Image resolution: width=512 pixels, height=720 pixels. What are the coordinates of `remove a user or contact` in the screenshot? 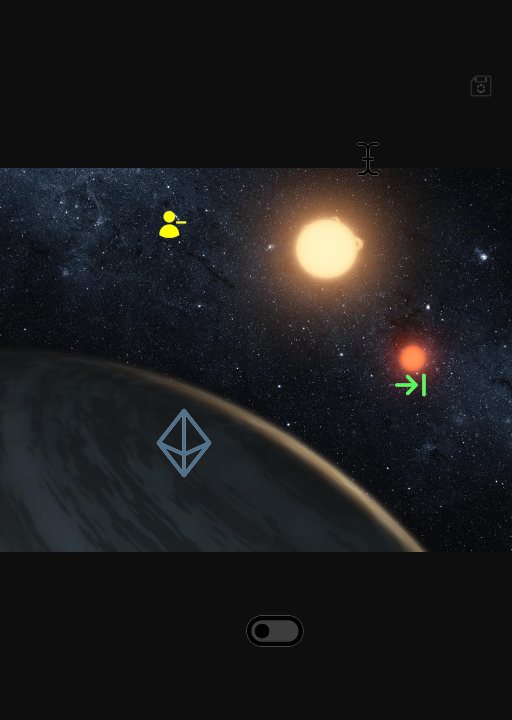 It's located at (171, 224).